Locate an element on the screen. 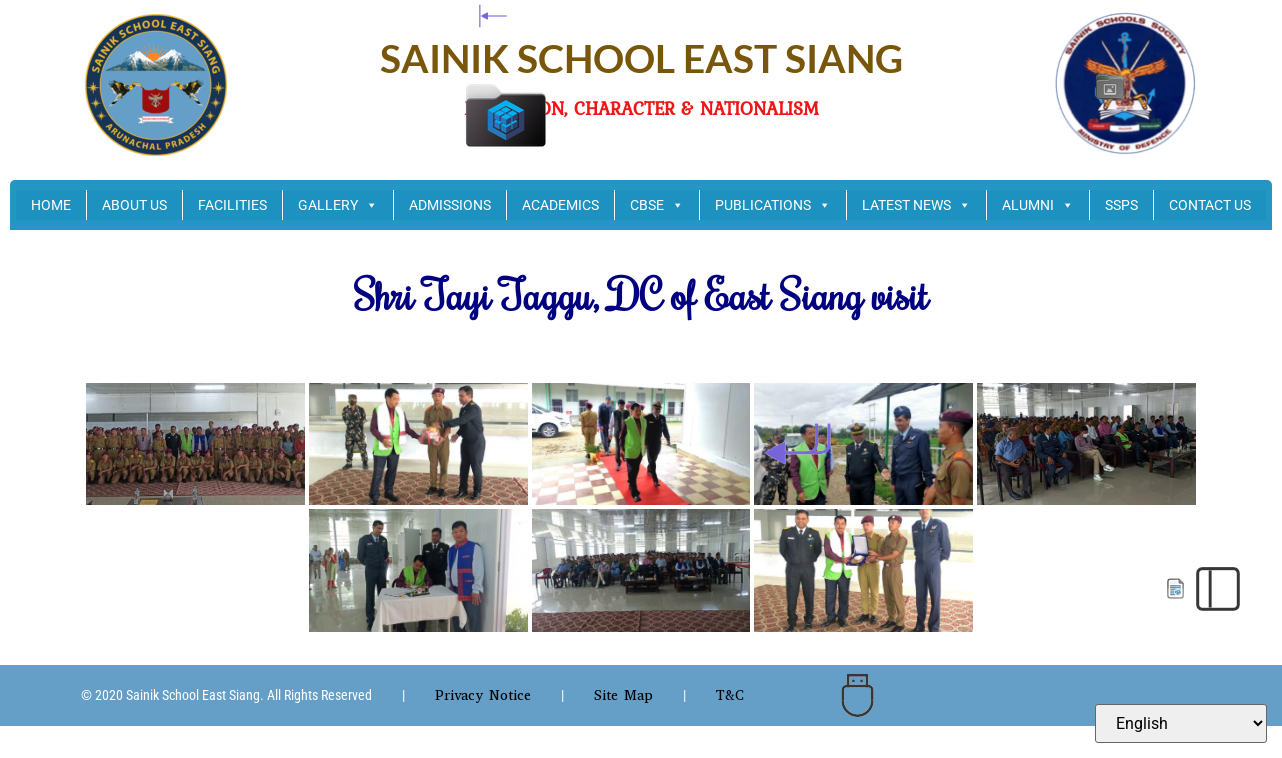  open sequelize project folder is located at coordinates (505, 117).